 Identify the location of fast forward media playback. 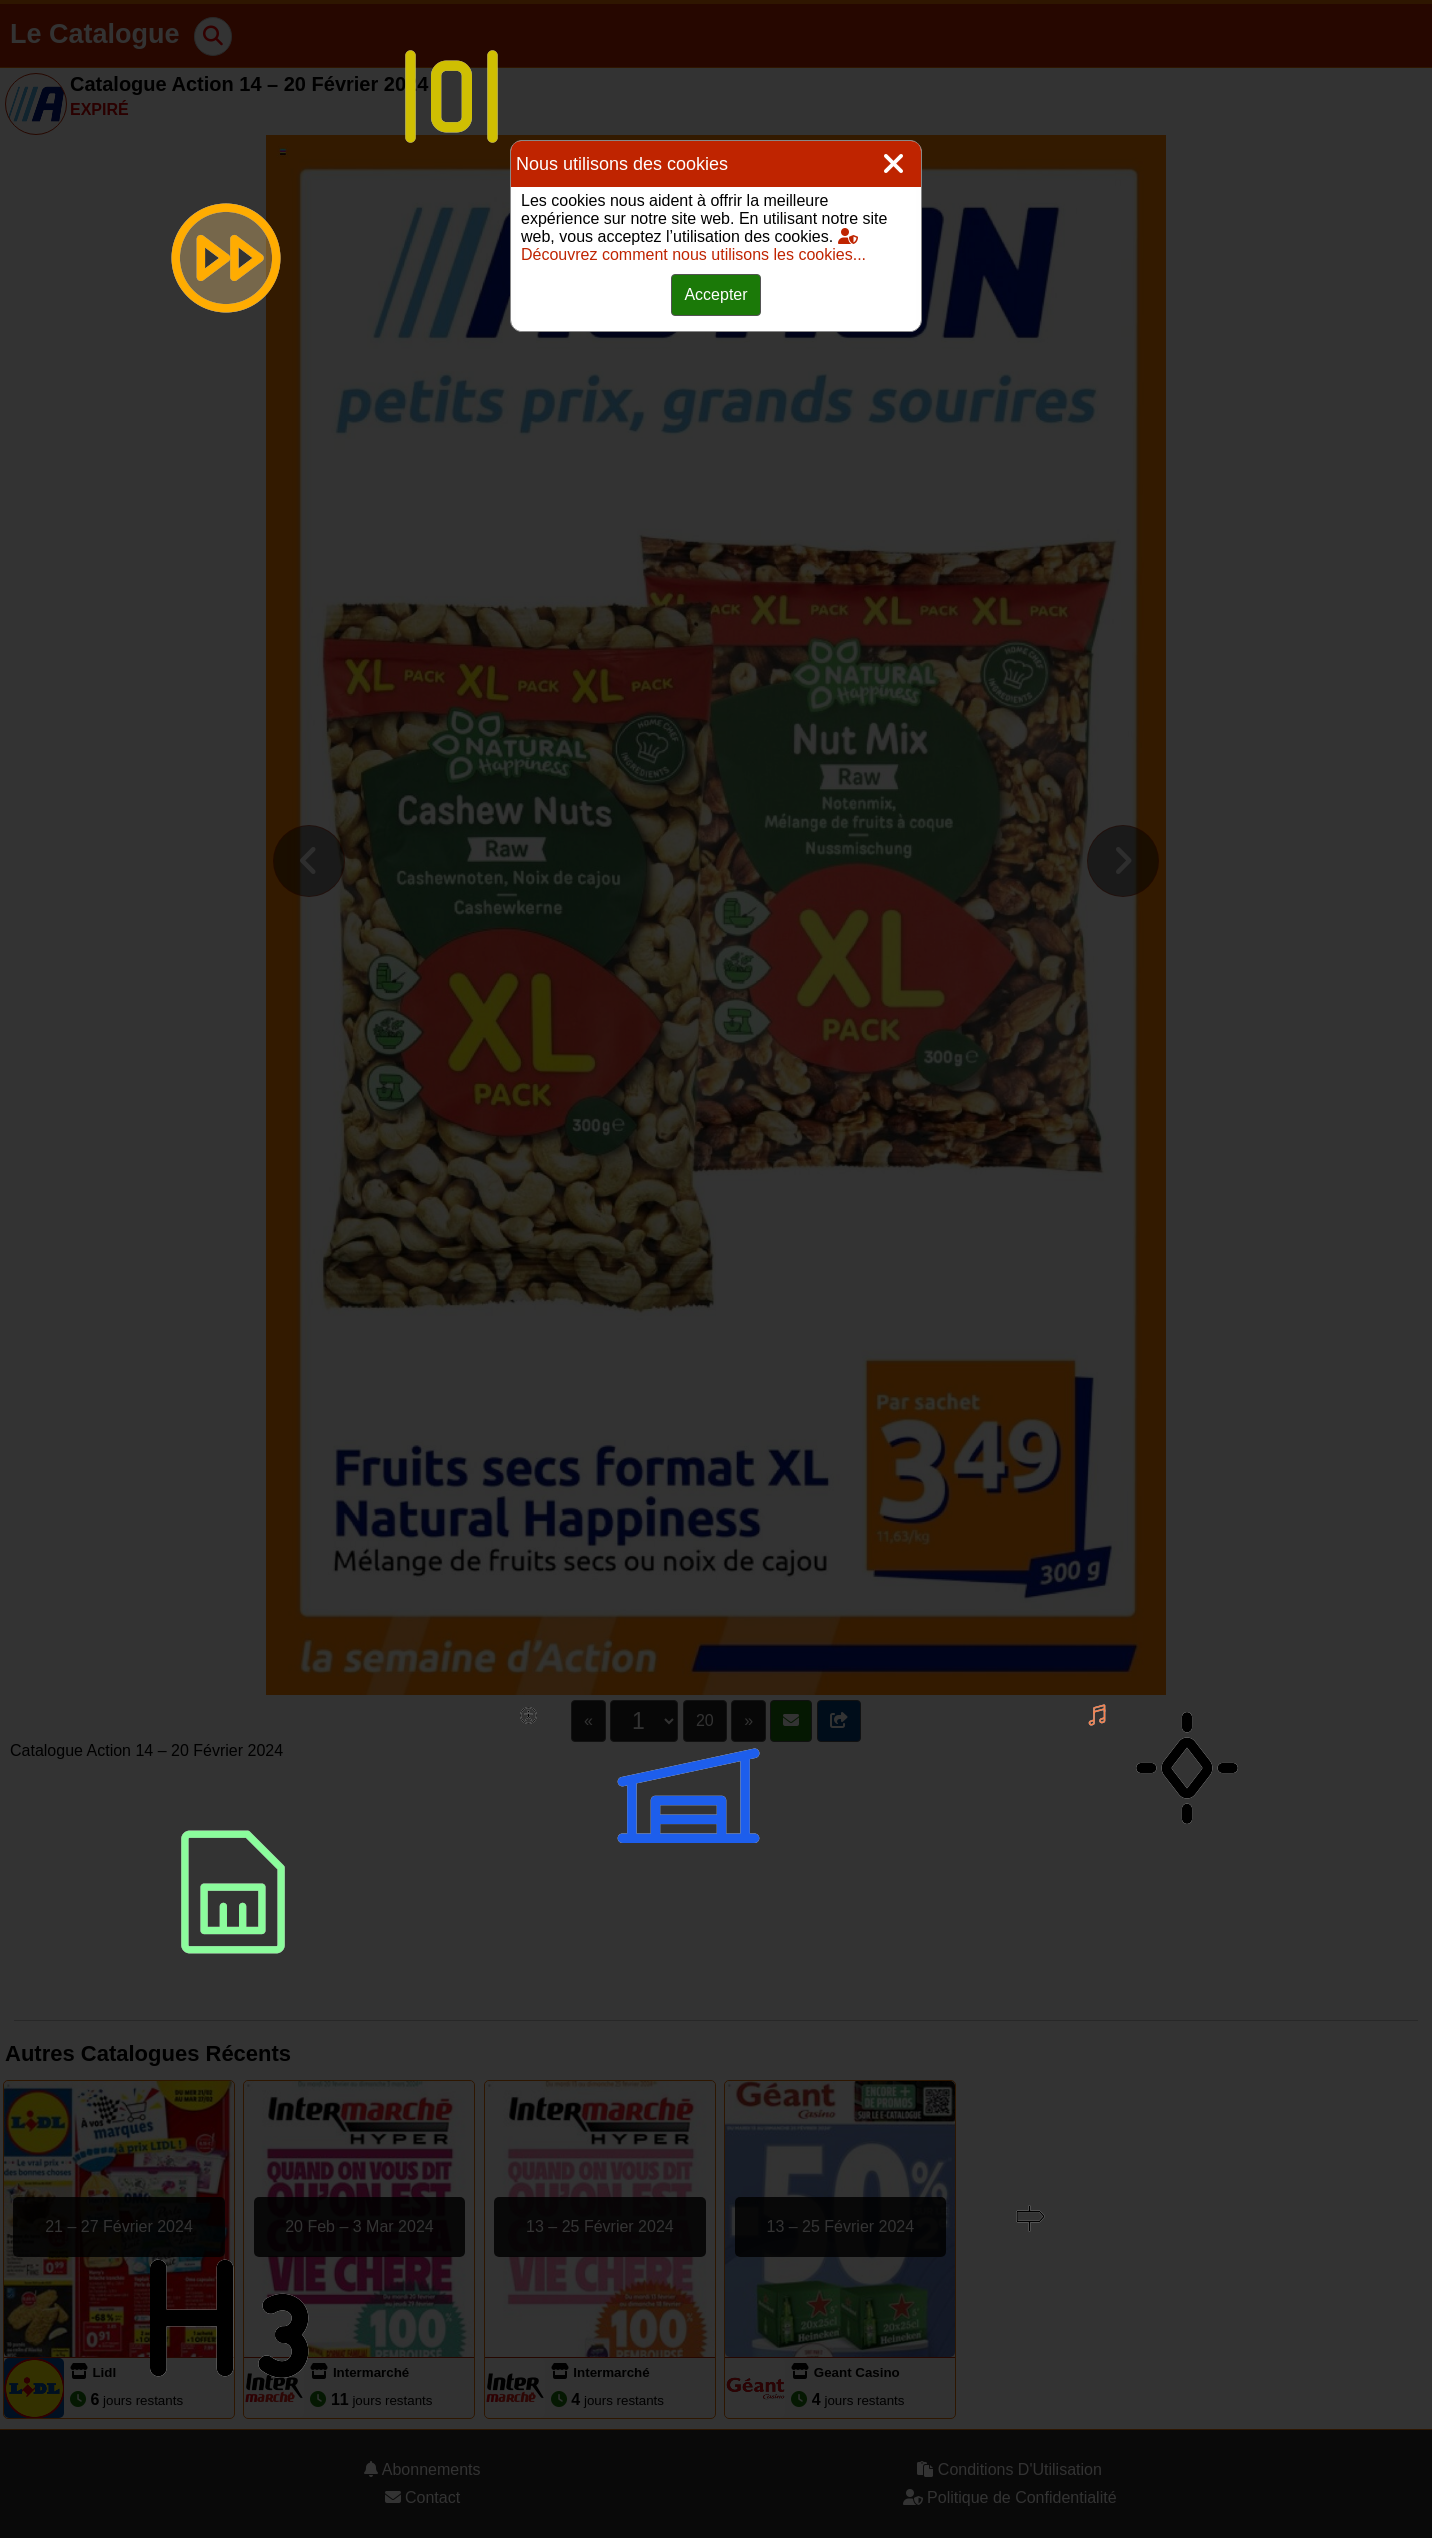
(226, 258).